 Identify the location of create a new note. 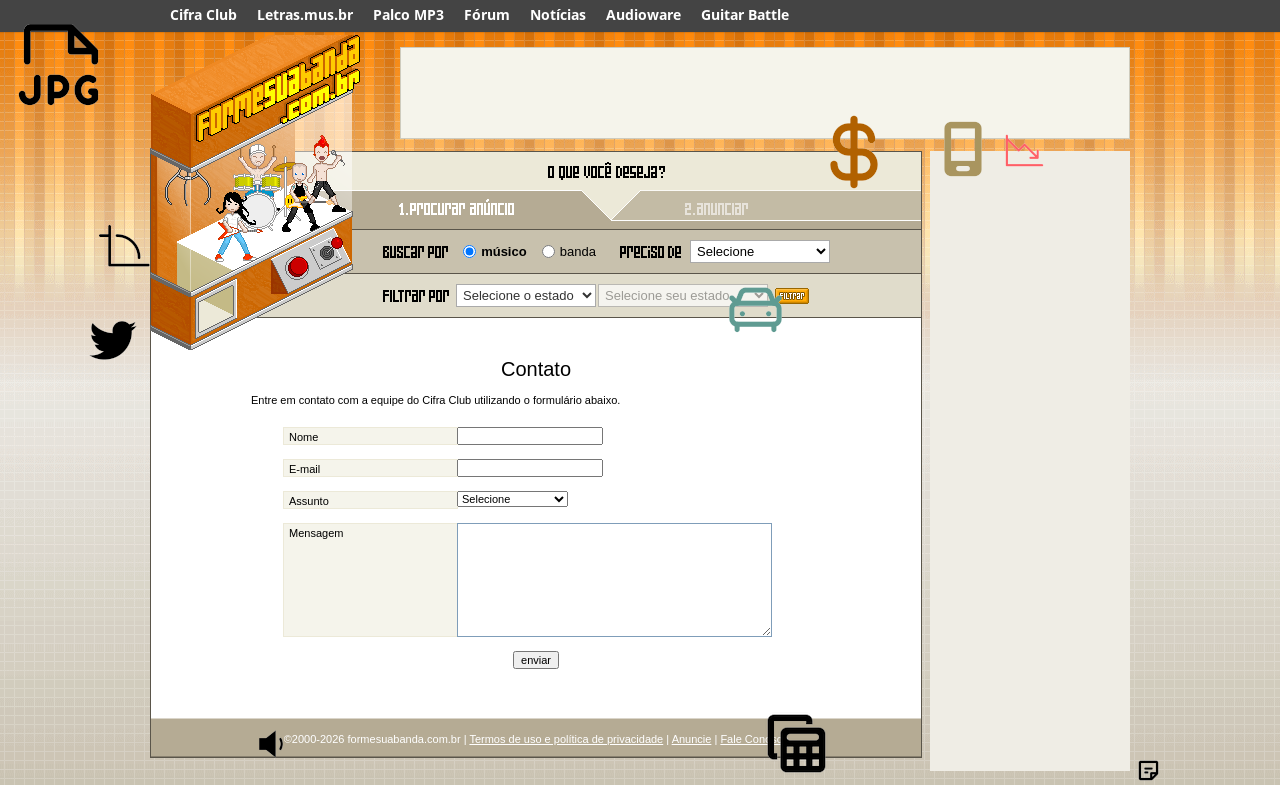
(1148, 770).